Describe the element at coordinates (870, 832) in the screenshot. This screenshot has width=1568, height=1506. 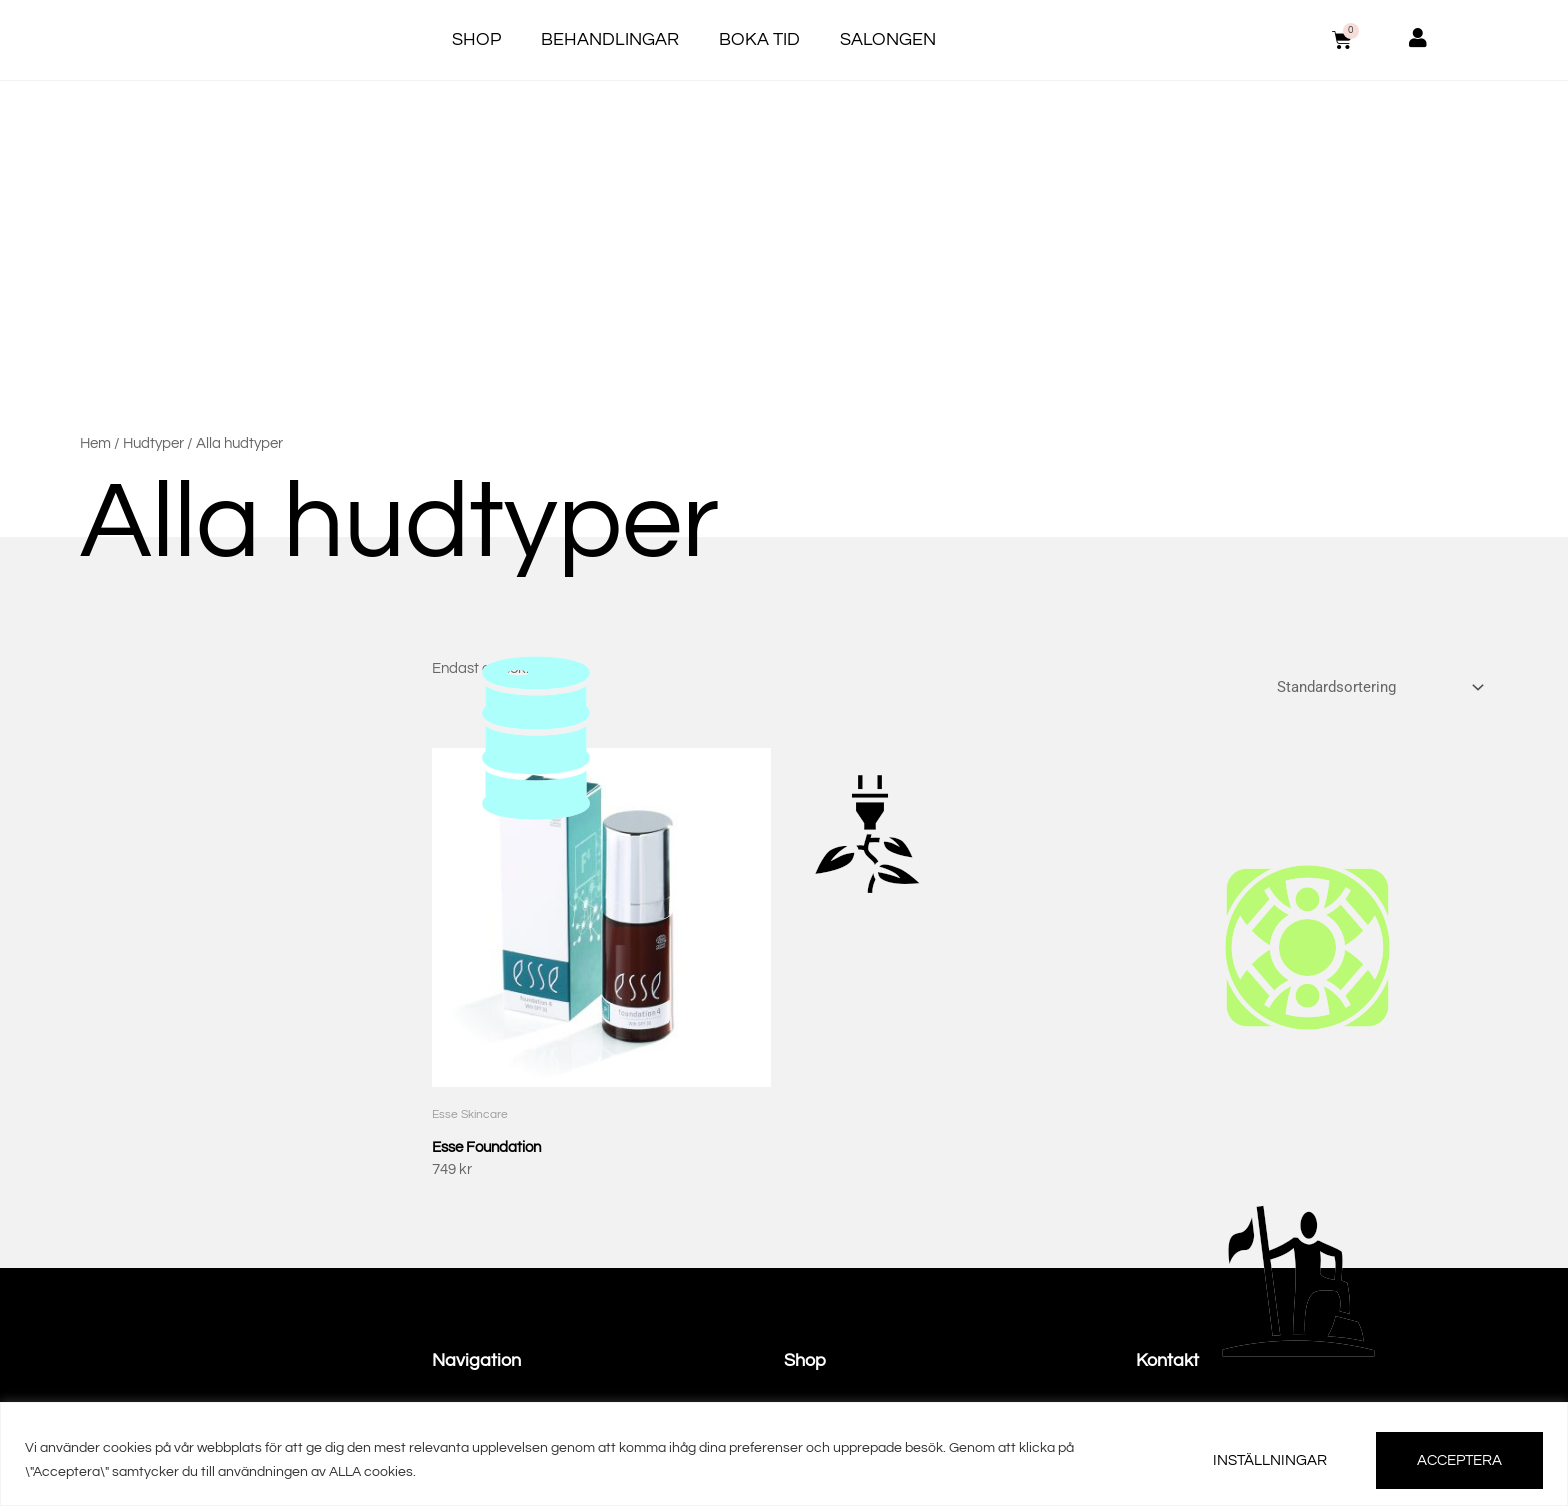
I see `indicates eco-friendly or sustainable energy mode` at that location.